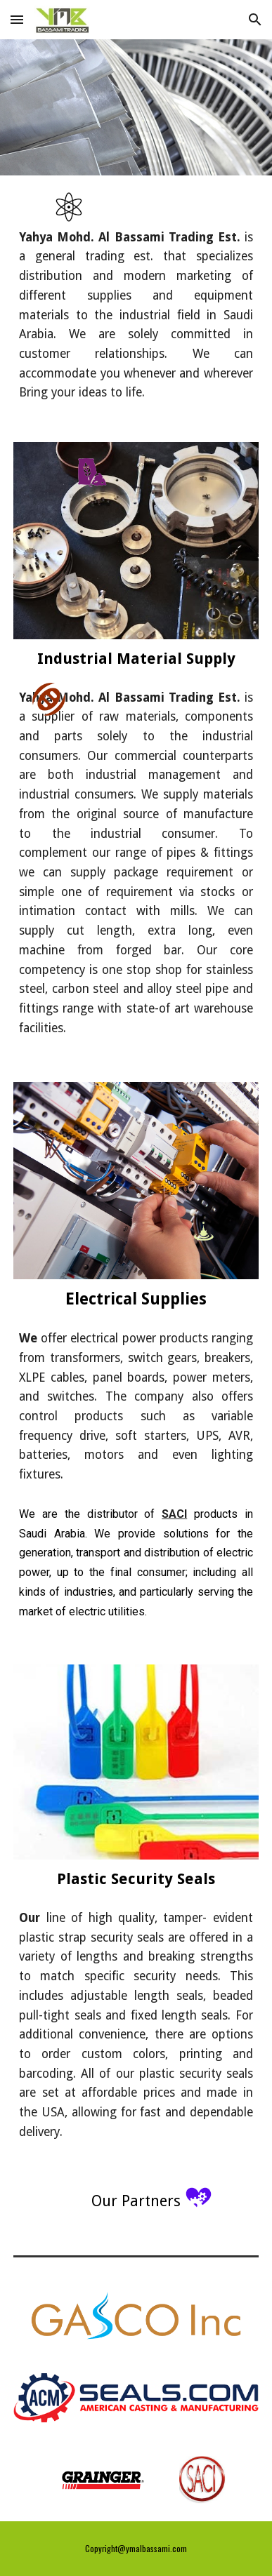 The image size is (272, 2576). I want to click on explore hidden romance or secret admirer features, so click(198, 2198).